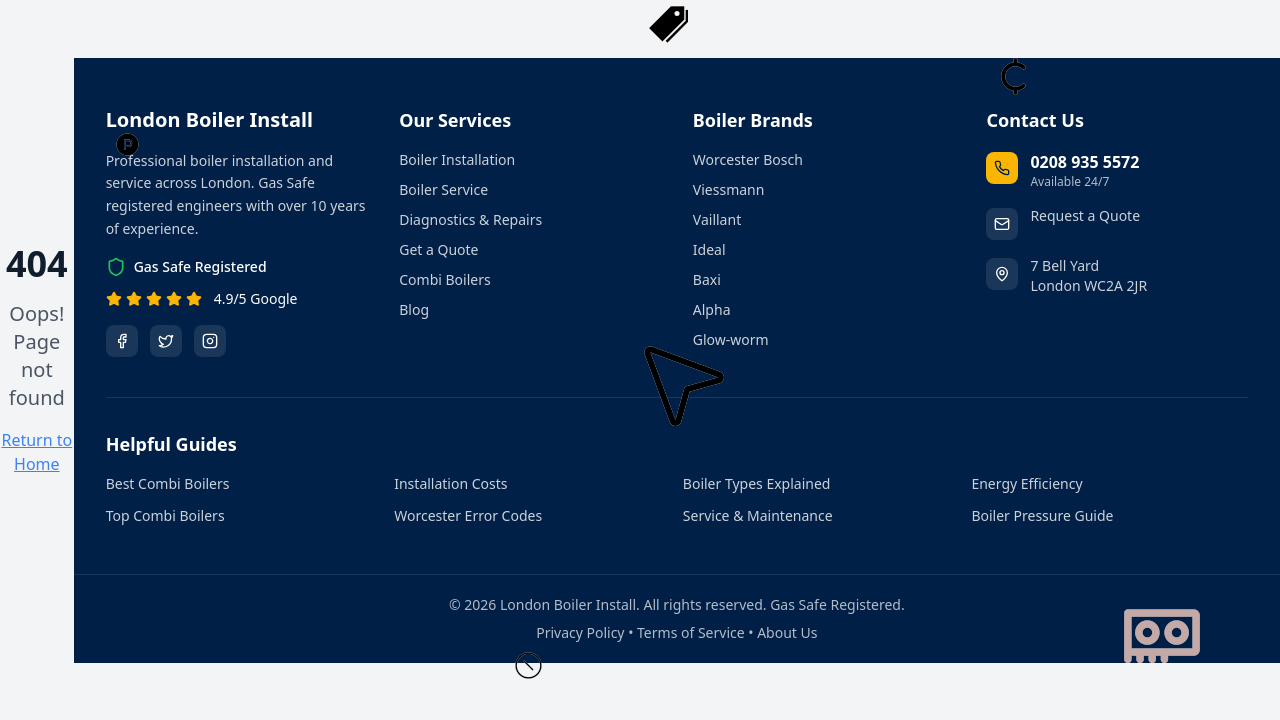  I want to click on indicates a prohibited or restricted action, so click(528, 665).